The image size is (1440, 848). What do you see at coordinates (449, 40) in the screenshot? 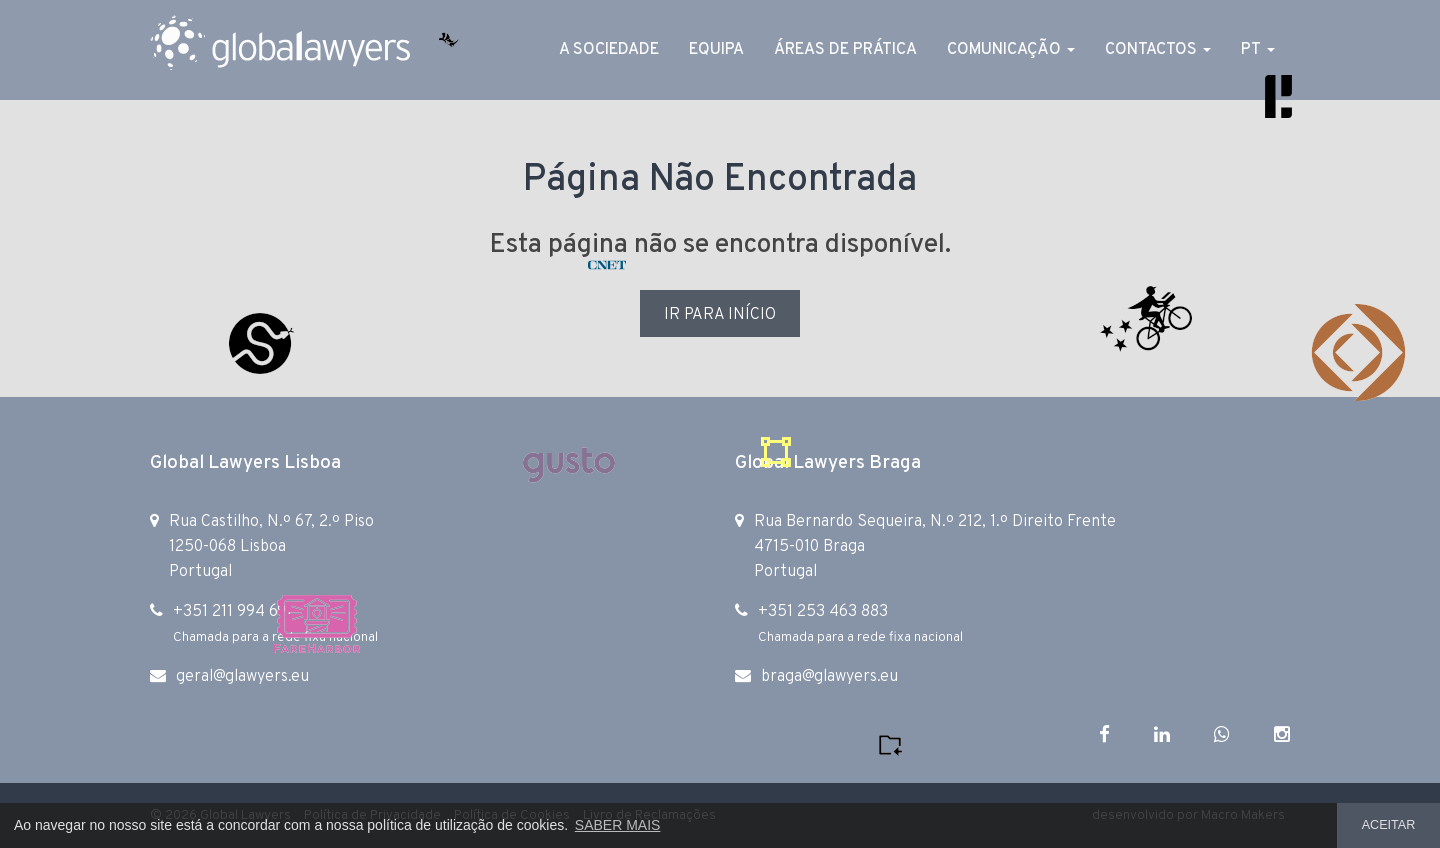
I see `open Rhinoceros 3D modeling software` at bounding box center [449, 40].